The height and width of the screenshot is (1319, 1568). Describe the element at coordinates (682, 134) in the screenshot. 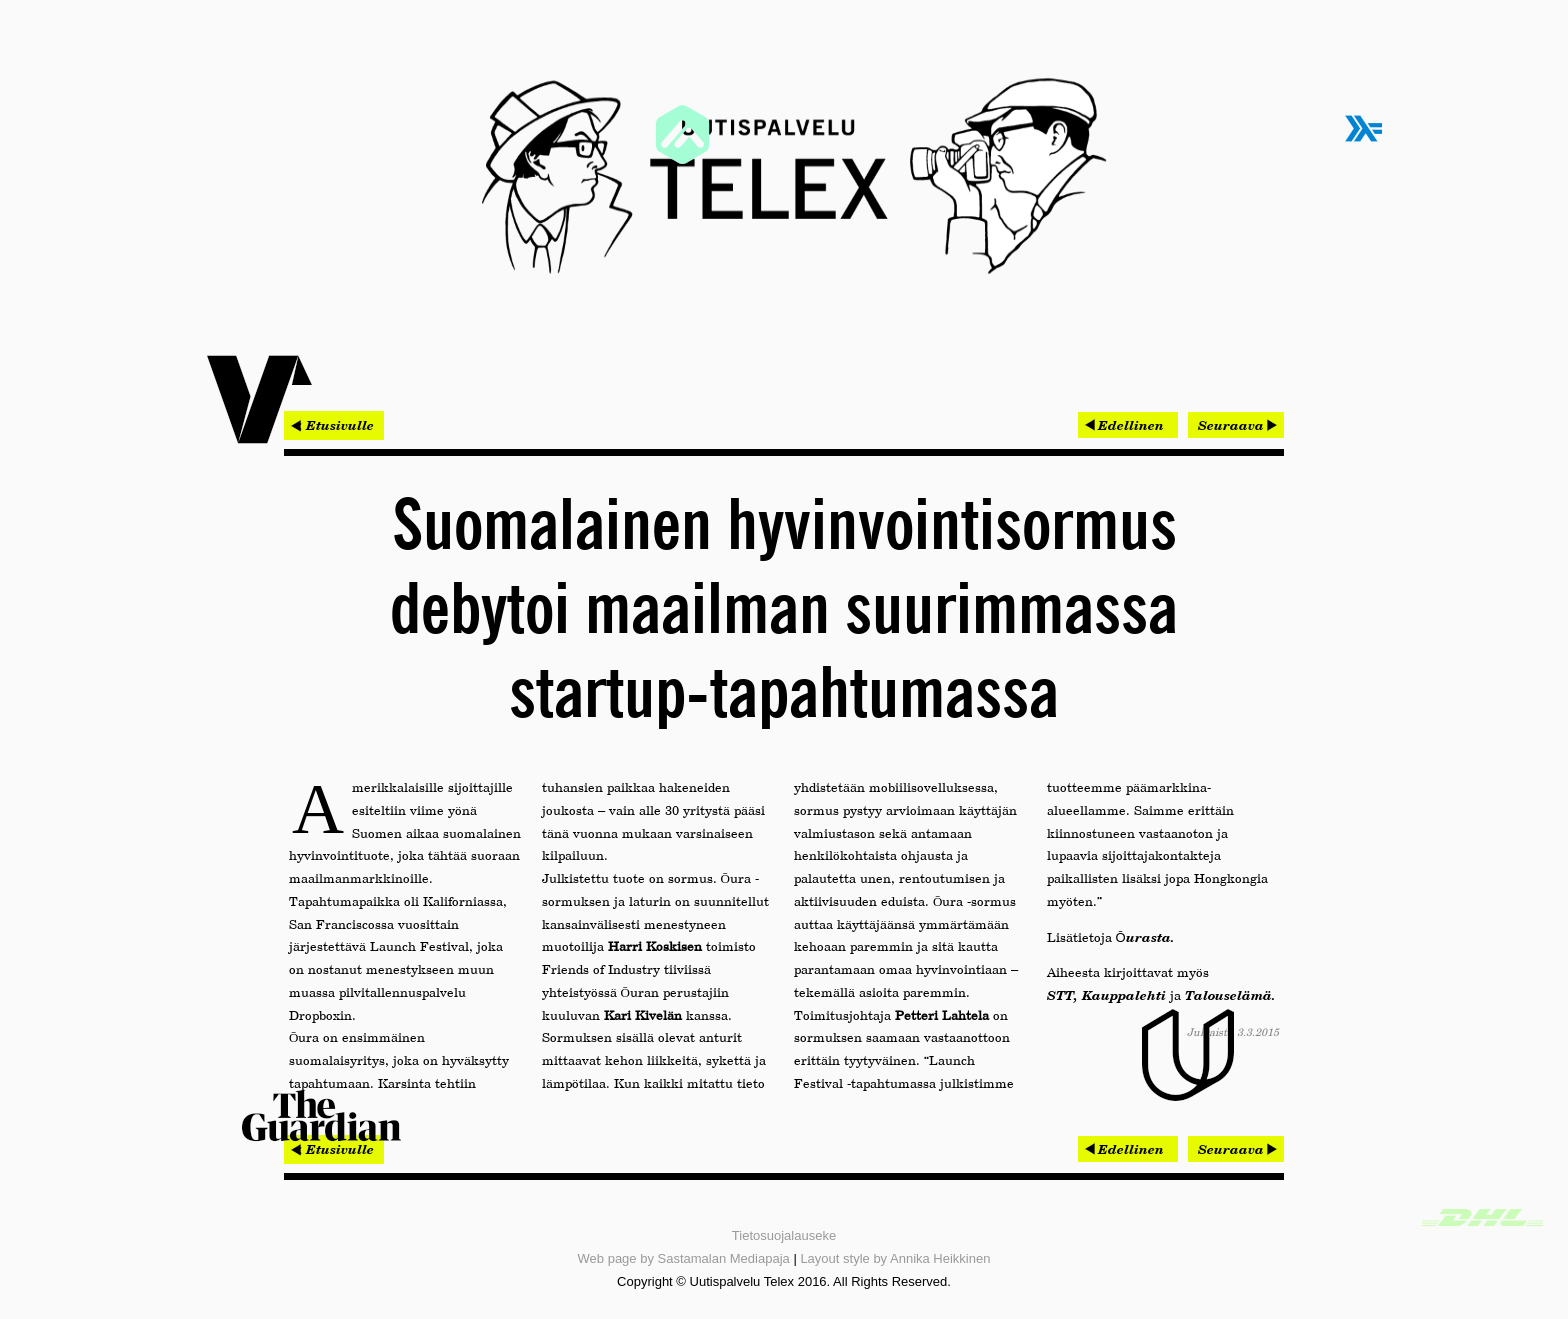

I see `open Matillion data integration platform` at that location.